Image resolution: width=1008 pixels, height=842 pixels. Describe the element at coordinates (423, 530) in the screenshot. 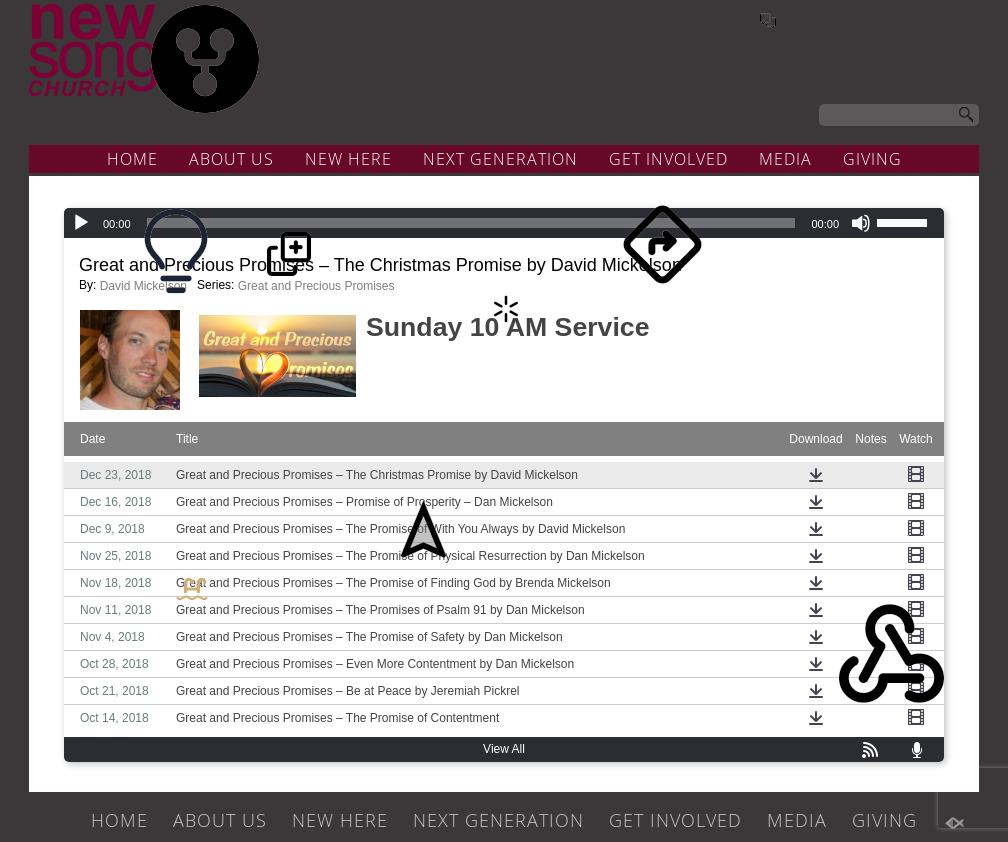

I see `start navigation to destination` at that location.